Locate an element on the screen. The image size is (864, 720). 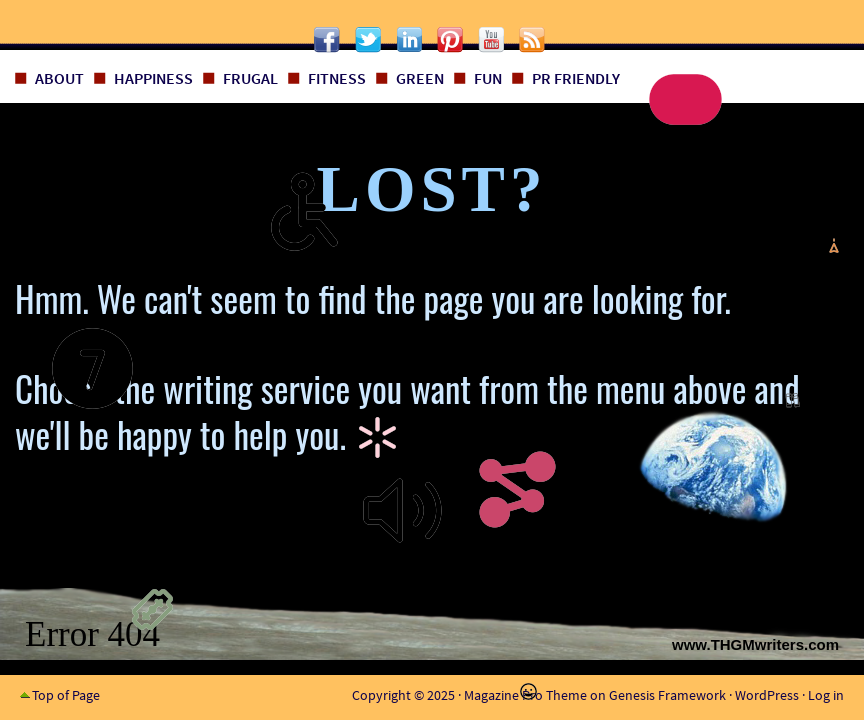
access your library or book collection is located at coordinates (792, 400).